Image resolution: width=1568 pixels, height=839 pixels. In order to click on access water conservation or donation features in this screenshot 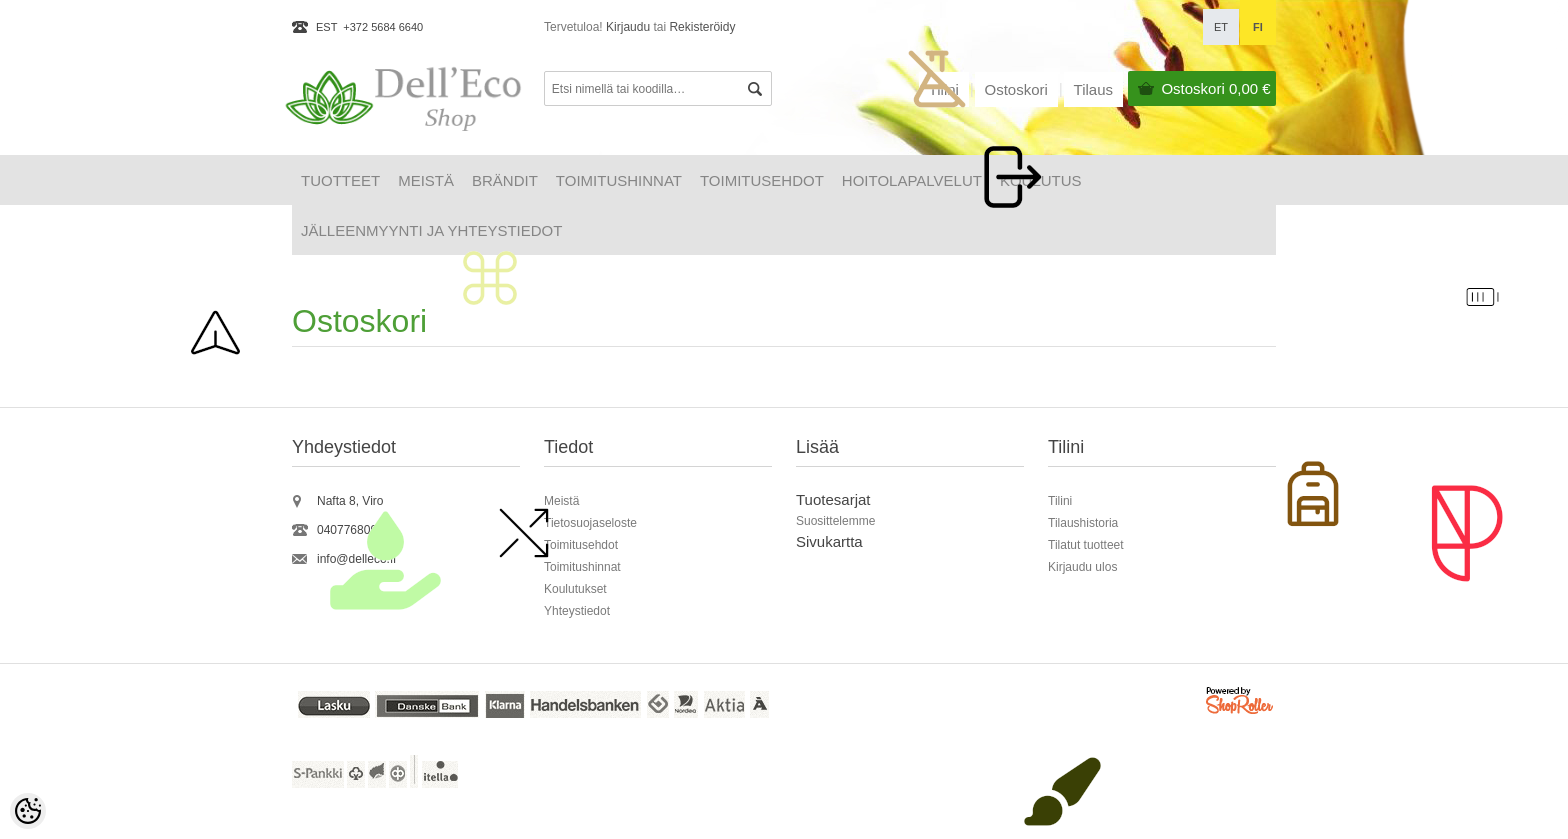, I will do `click(385, 560)`.